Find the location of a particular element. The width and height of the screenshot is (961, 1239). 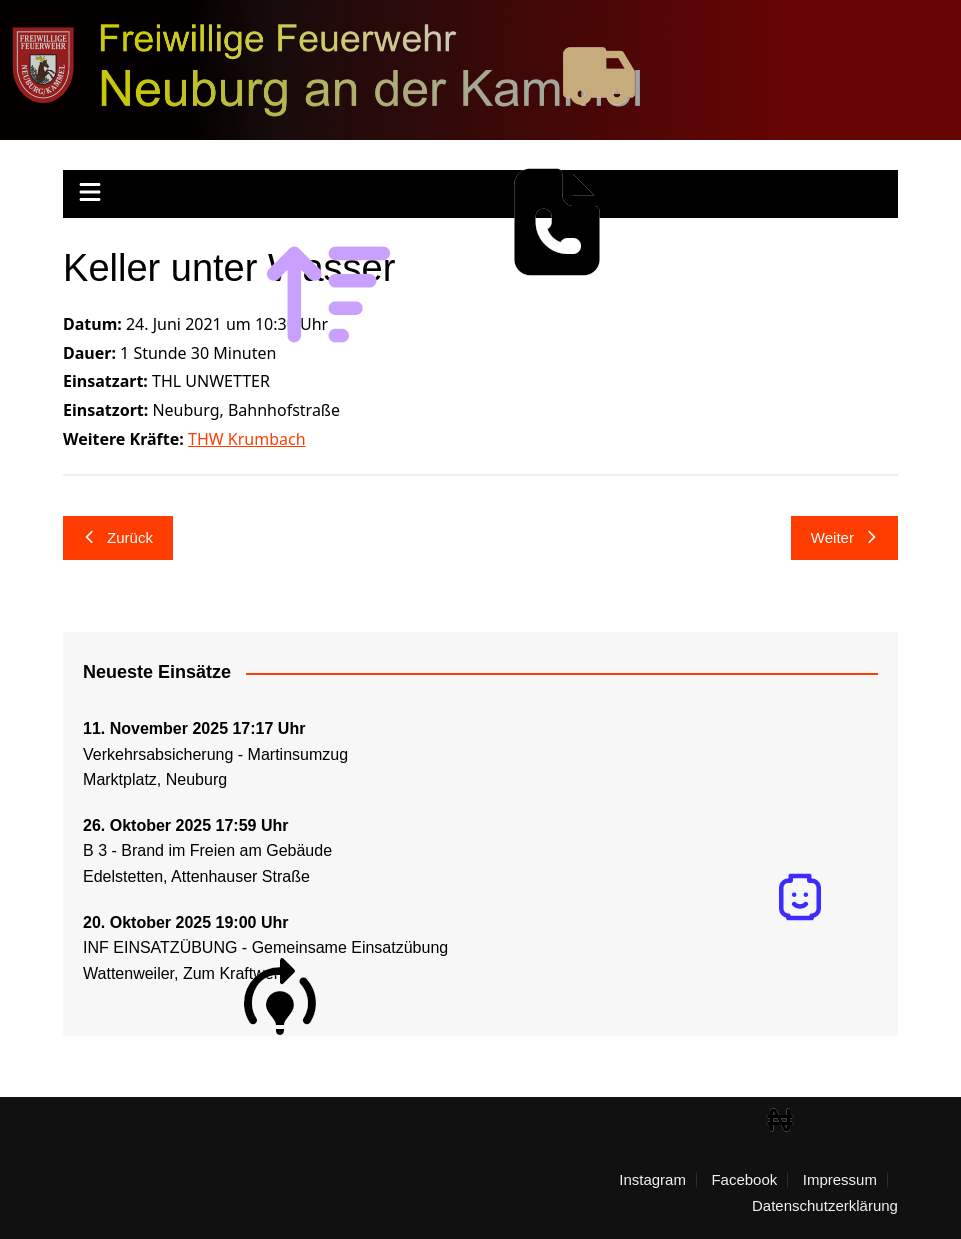

access phone call records or logs is located at coordinates (557, 222).